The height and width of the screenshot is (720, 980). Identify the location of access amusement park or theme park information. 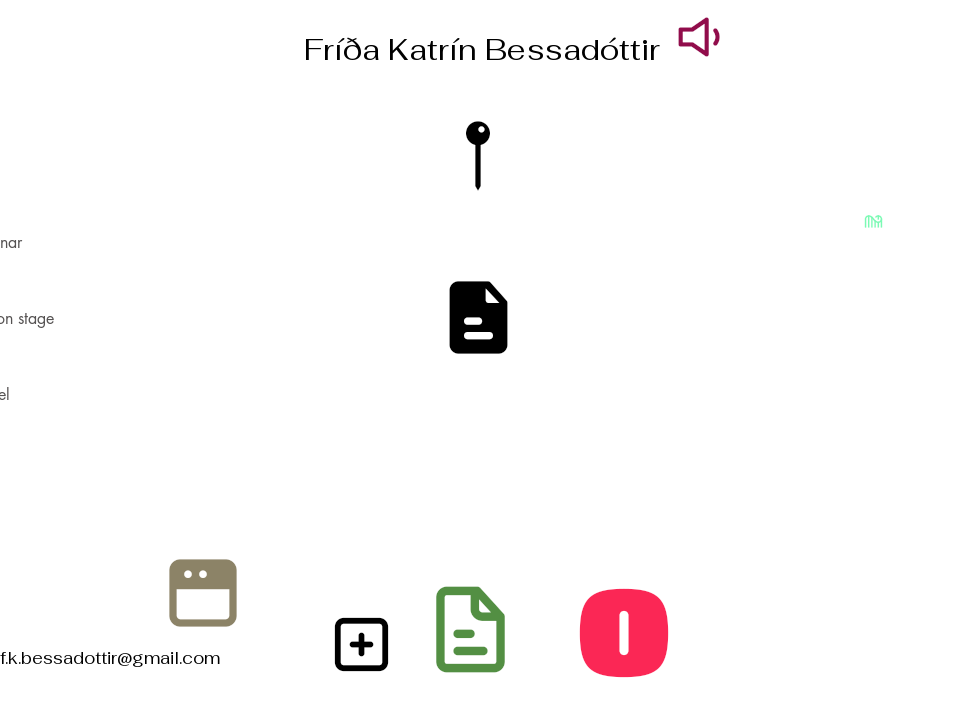
(873, 221).